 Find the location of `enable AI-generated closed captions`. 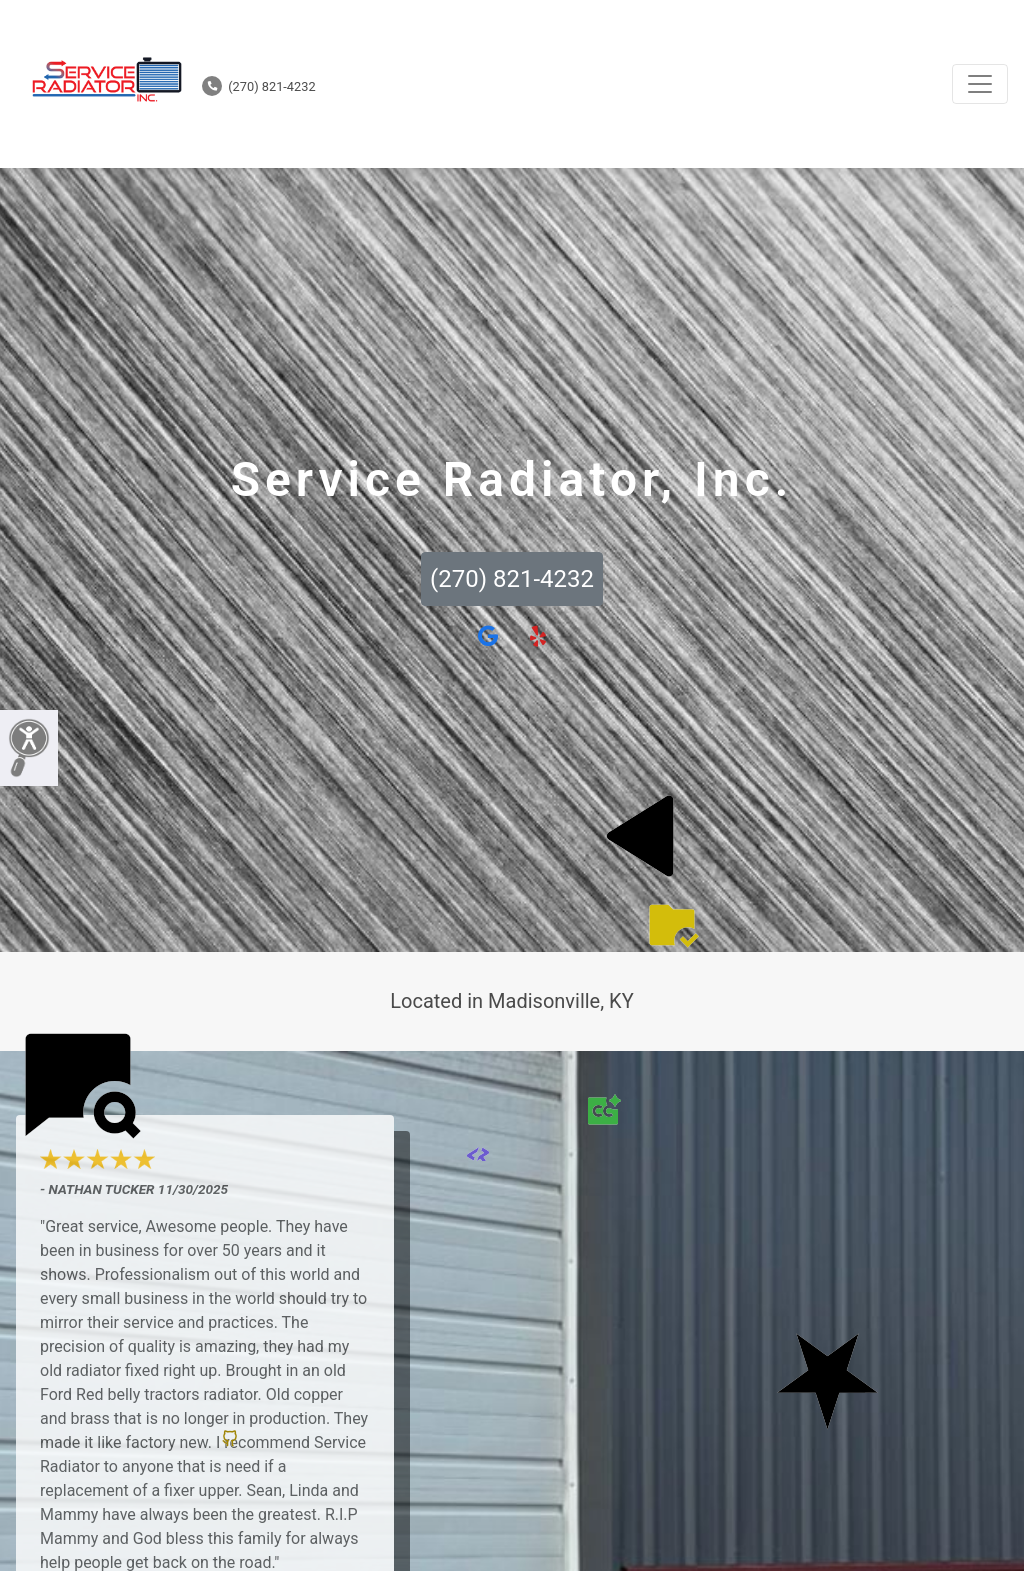

enable AI-generated closed captions is located at coordinates (603, 1111).